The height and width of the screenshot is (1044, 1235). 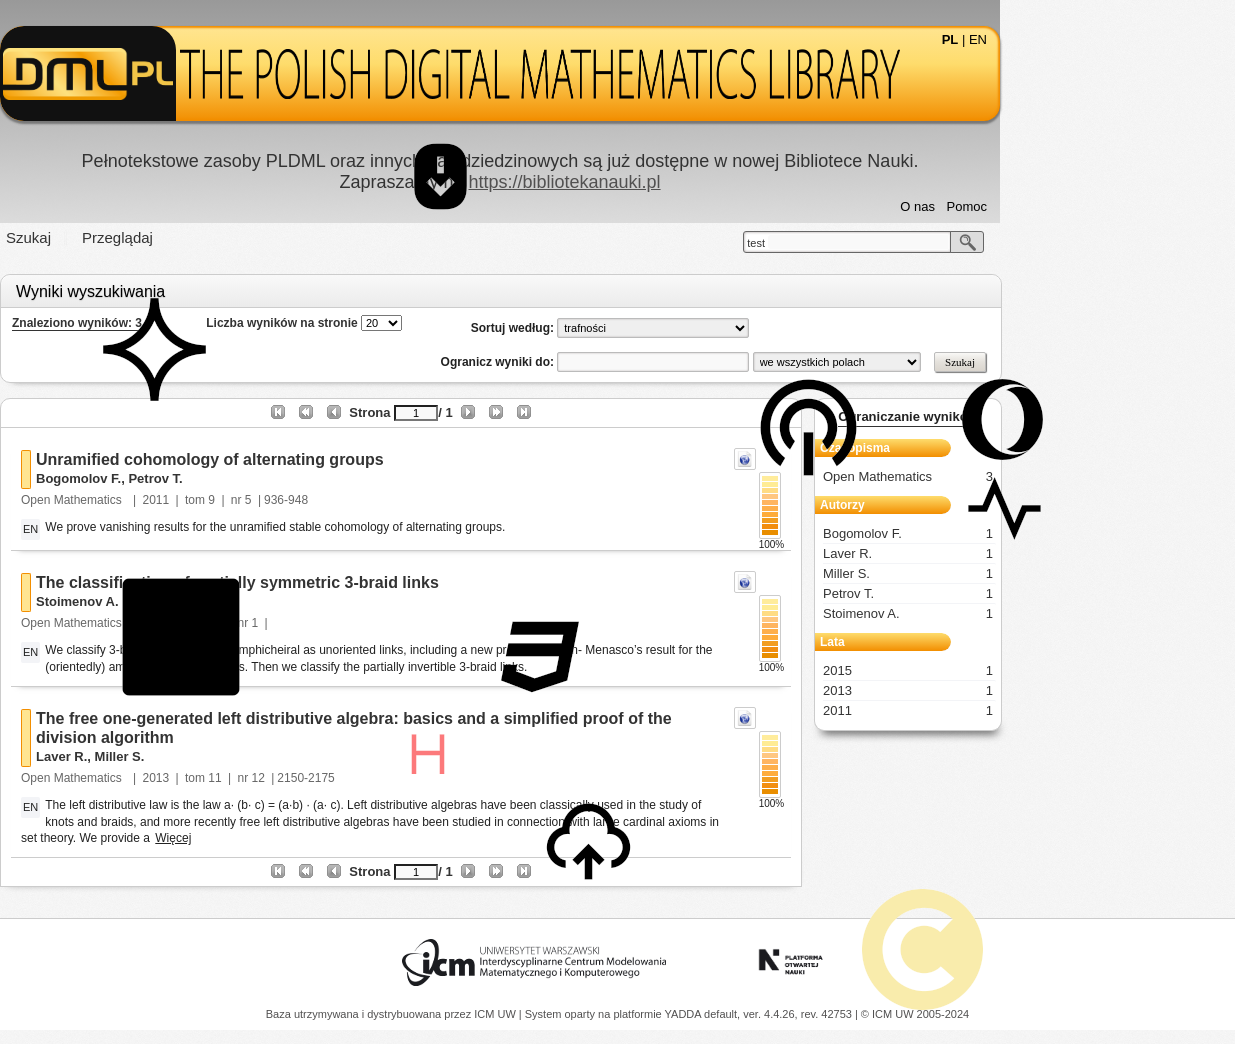 I want to click on indicates network signal or broadcast strength, so click(x=808, y=427).